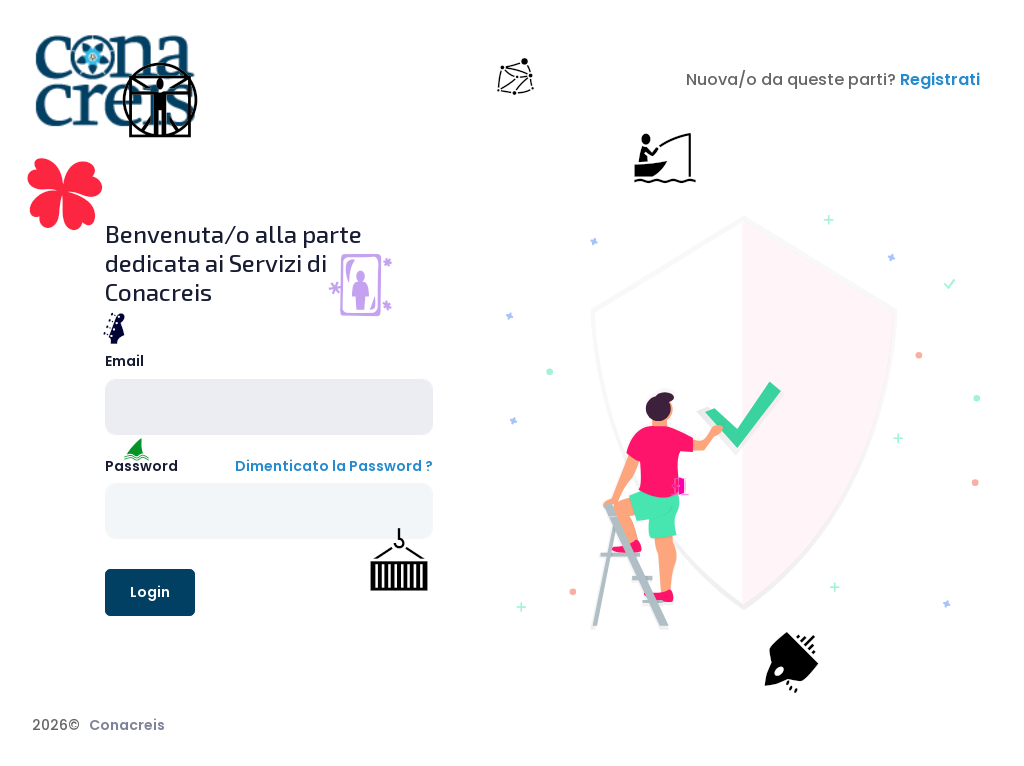 The height and width of the screenshot is (766, 1024). Describe the element at coordinates (360, 284) in the screenshot. I see `indicates a frozen character status effect` at that location.